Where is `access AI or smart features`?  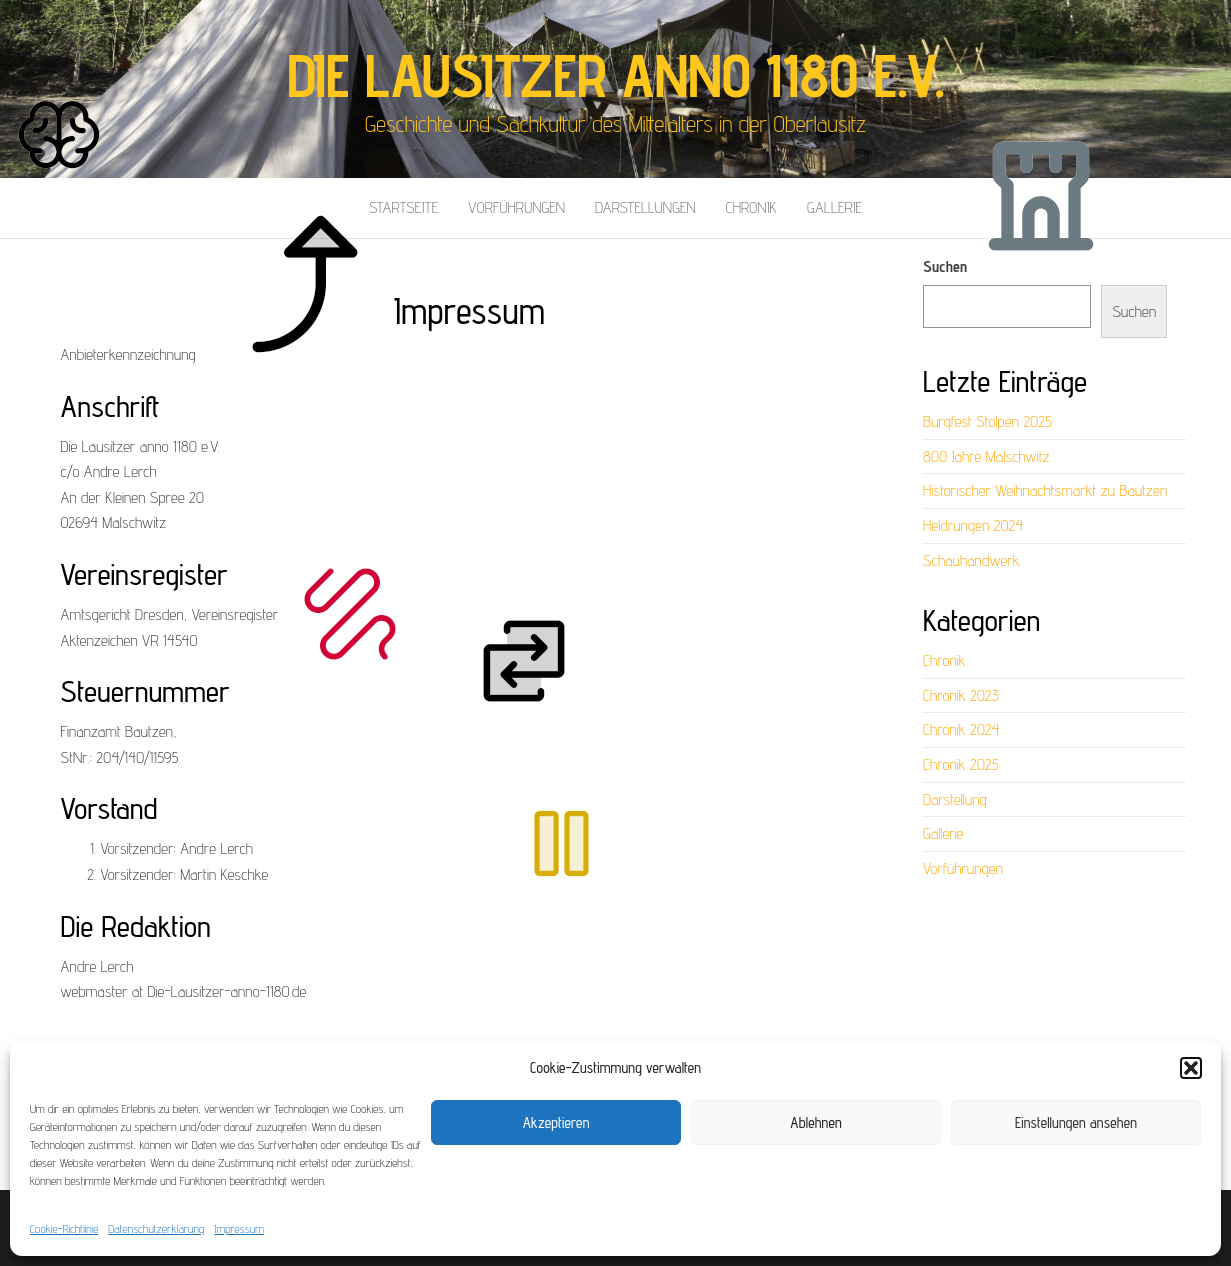 access AI or smart features is located at coordinates (59, 136).